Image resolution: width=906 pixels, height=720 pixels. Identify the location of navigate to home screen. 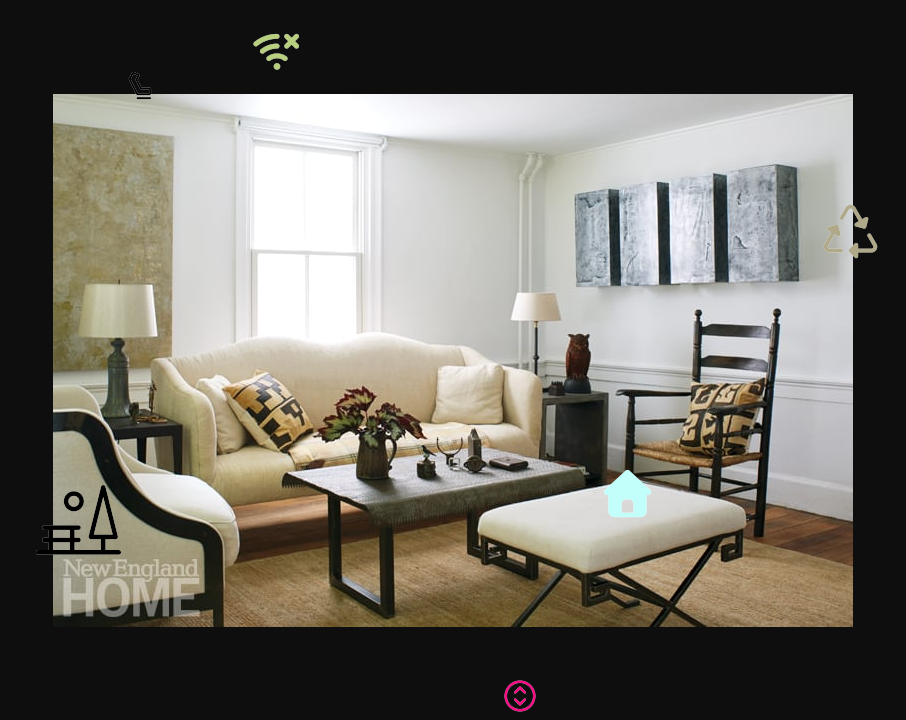
(627, 493).